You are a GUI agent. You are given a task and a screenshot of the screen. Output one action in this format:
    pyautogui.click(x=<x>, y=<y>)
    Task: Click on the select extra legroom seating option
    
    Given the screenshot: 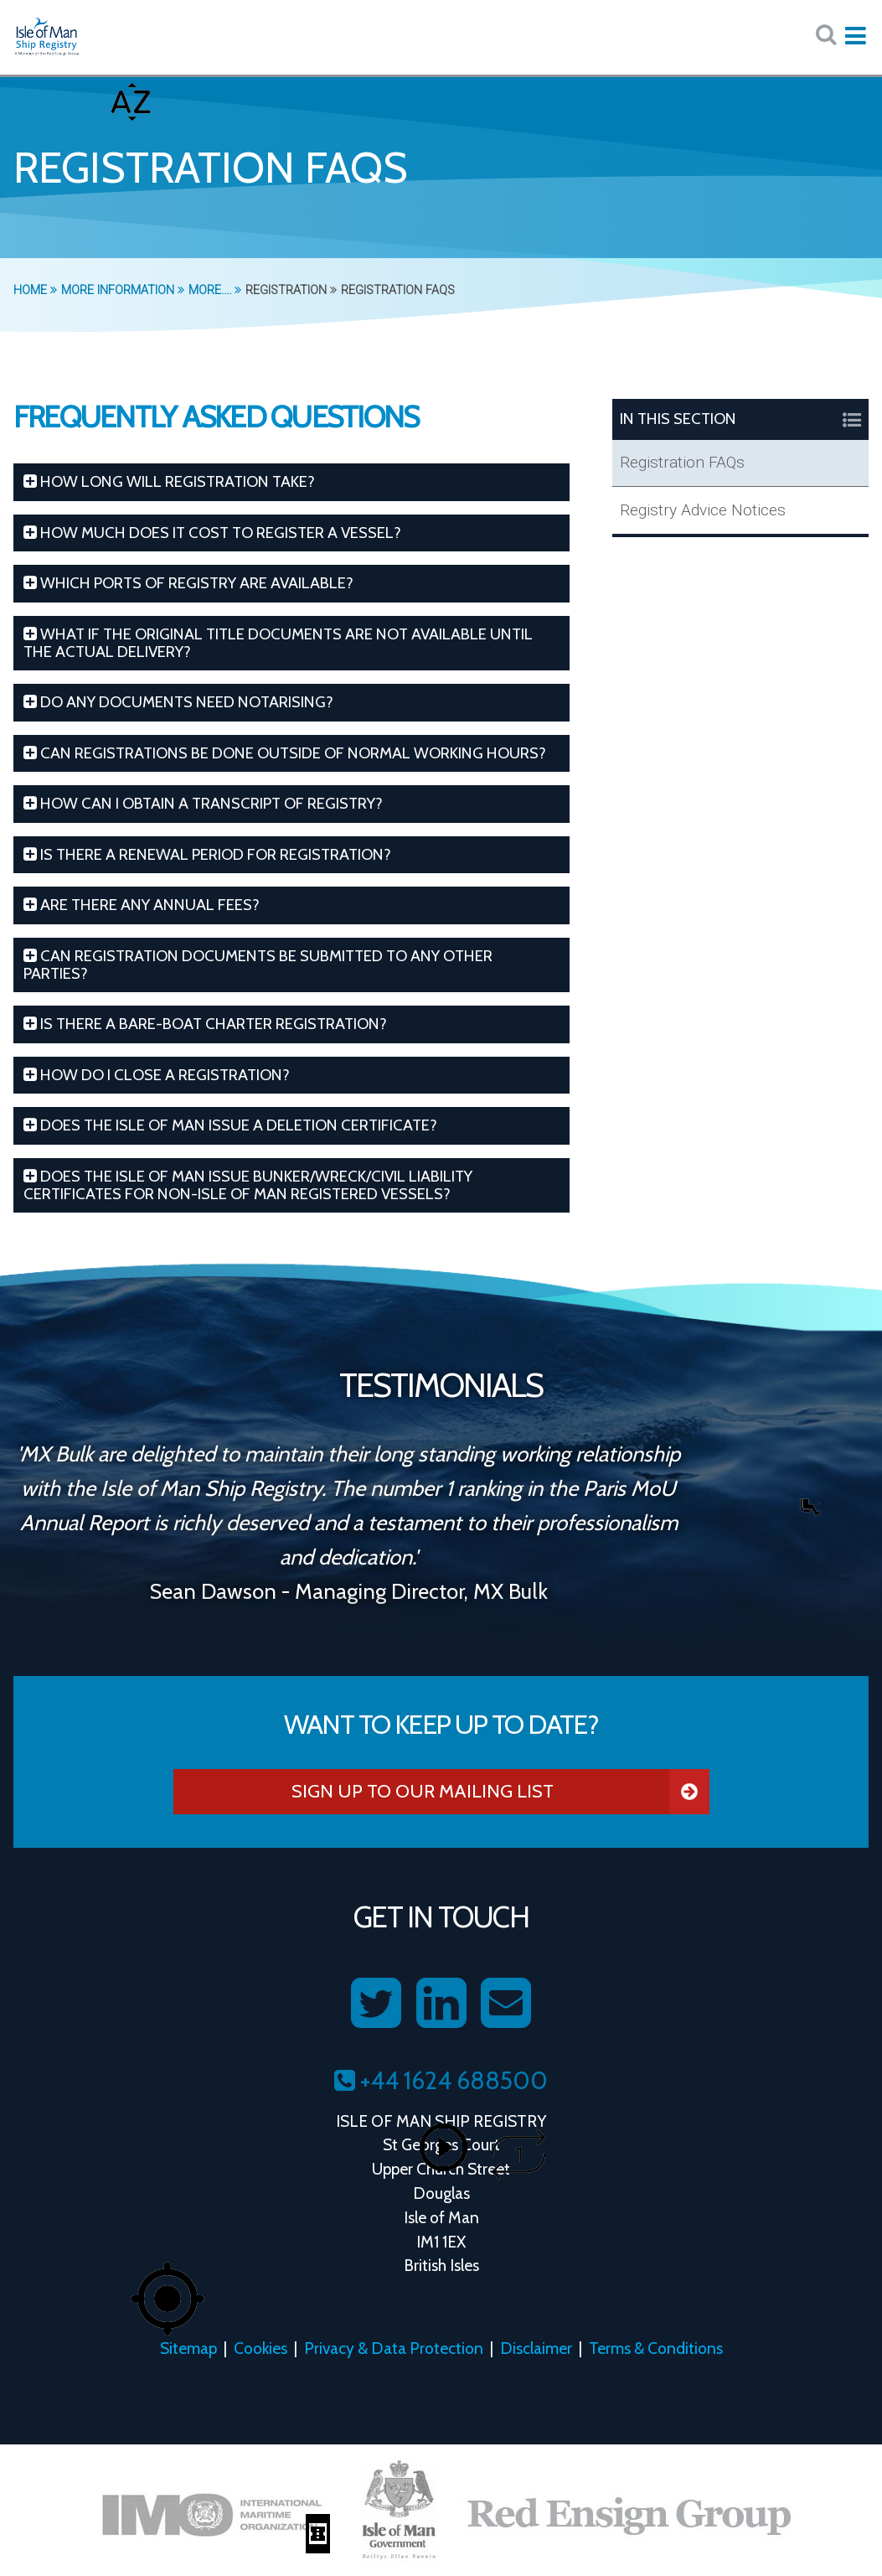 What is the action you would take?
    pyautogui.click(x=809, y=1507)
    